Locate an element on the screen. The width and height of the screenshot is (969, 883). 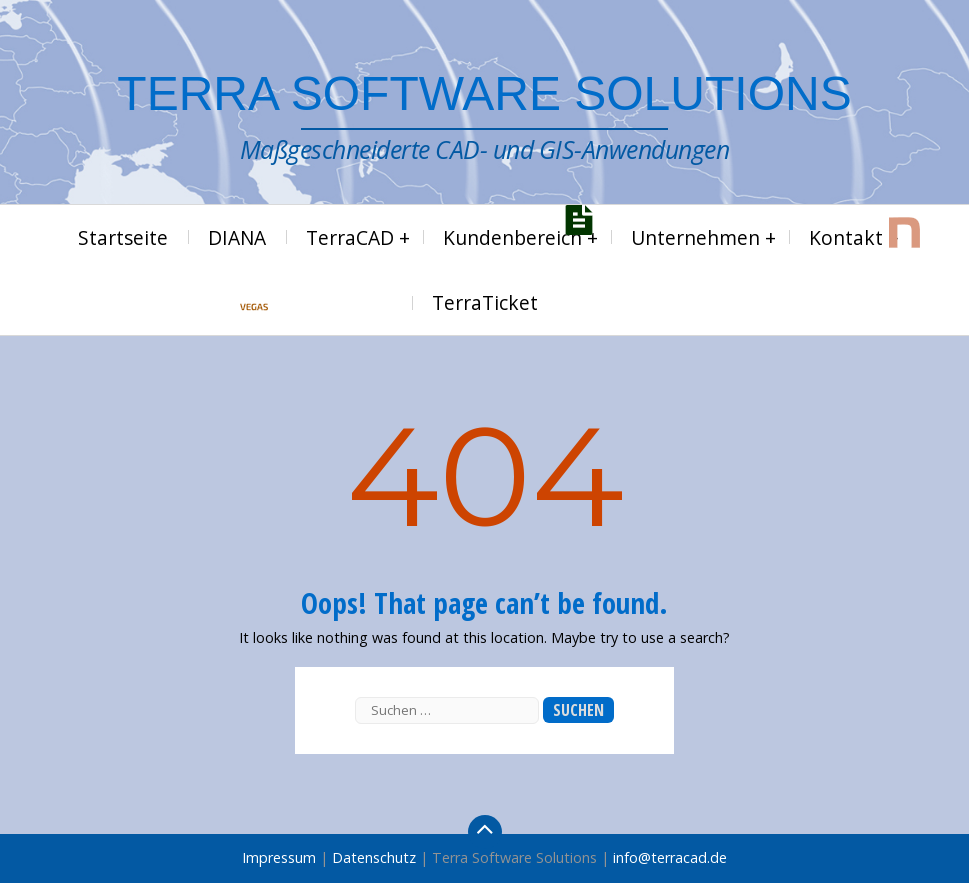
vegas creative software brand logo is located at coordinates (254, 307).